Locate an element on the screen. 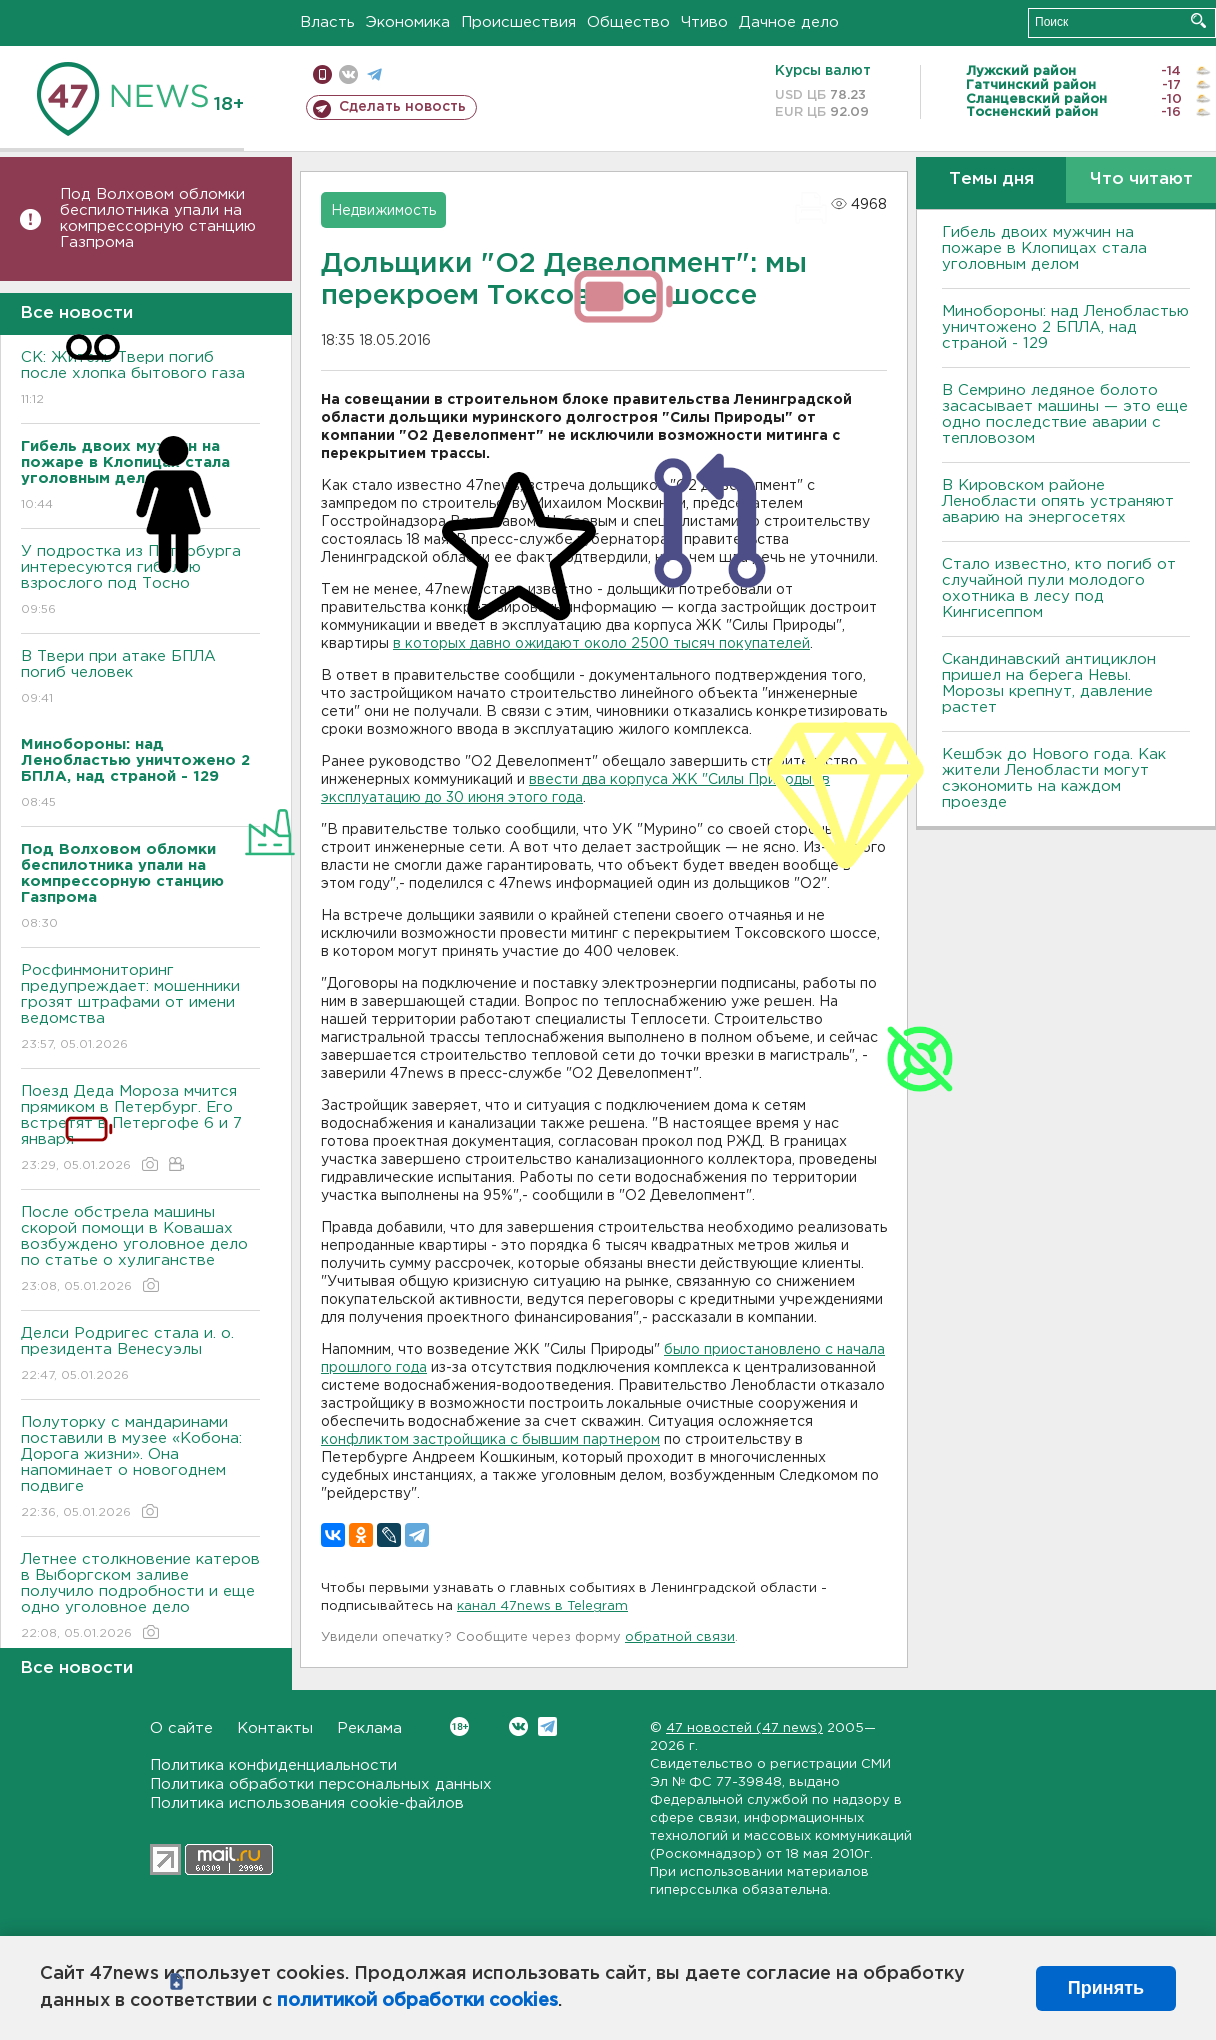 Image resolution: width=1216 pixels, height=2040 pixels. add to favorites is located at coordinates (519, 549).